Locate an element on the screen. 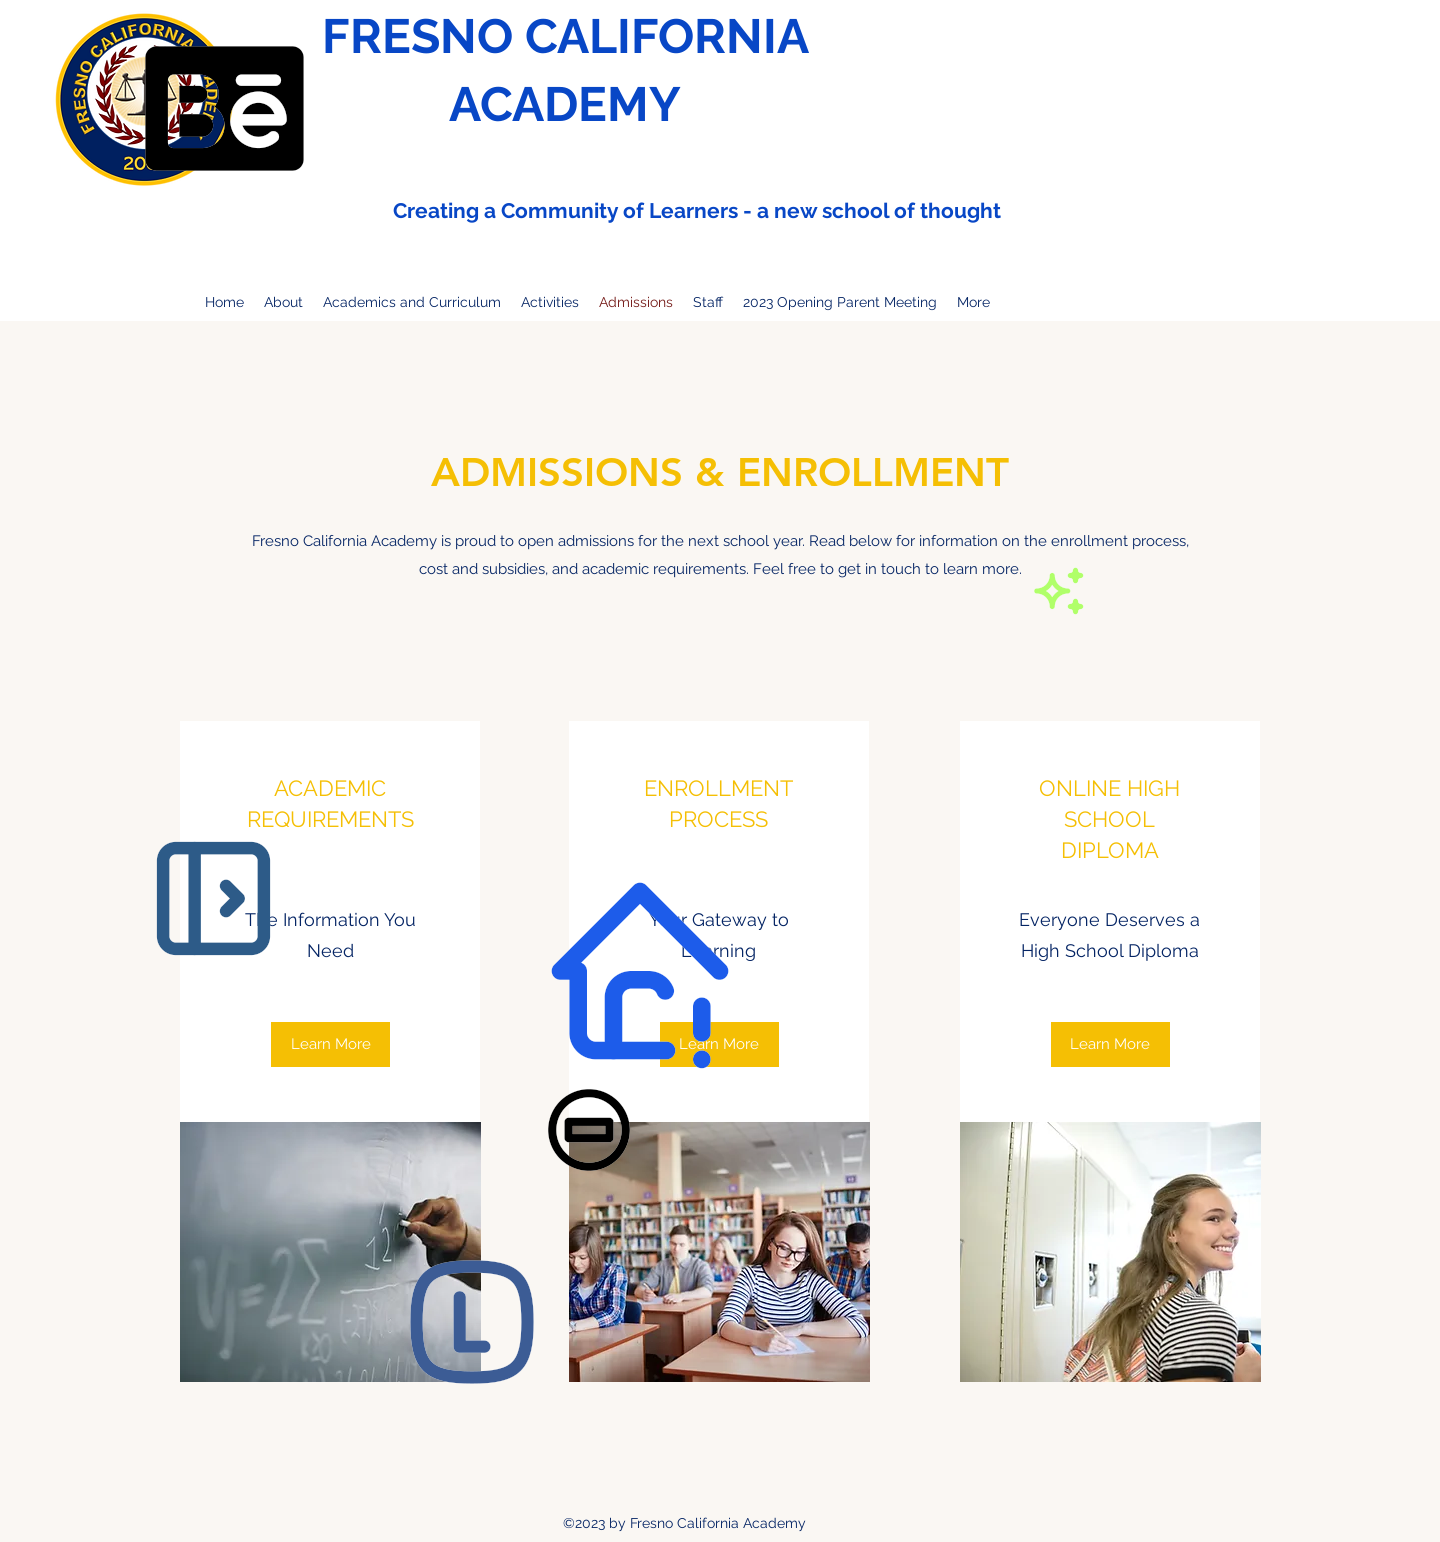 This screenshot has height=1542, width=1440. indicates AI-generated or enhanced content is located at coordinates (1060, 591).